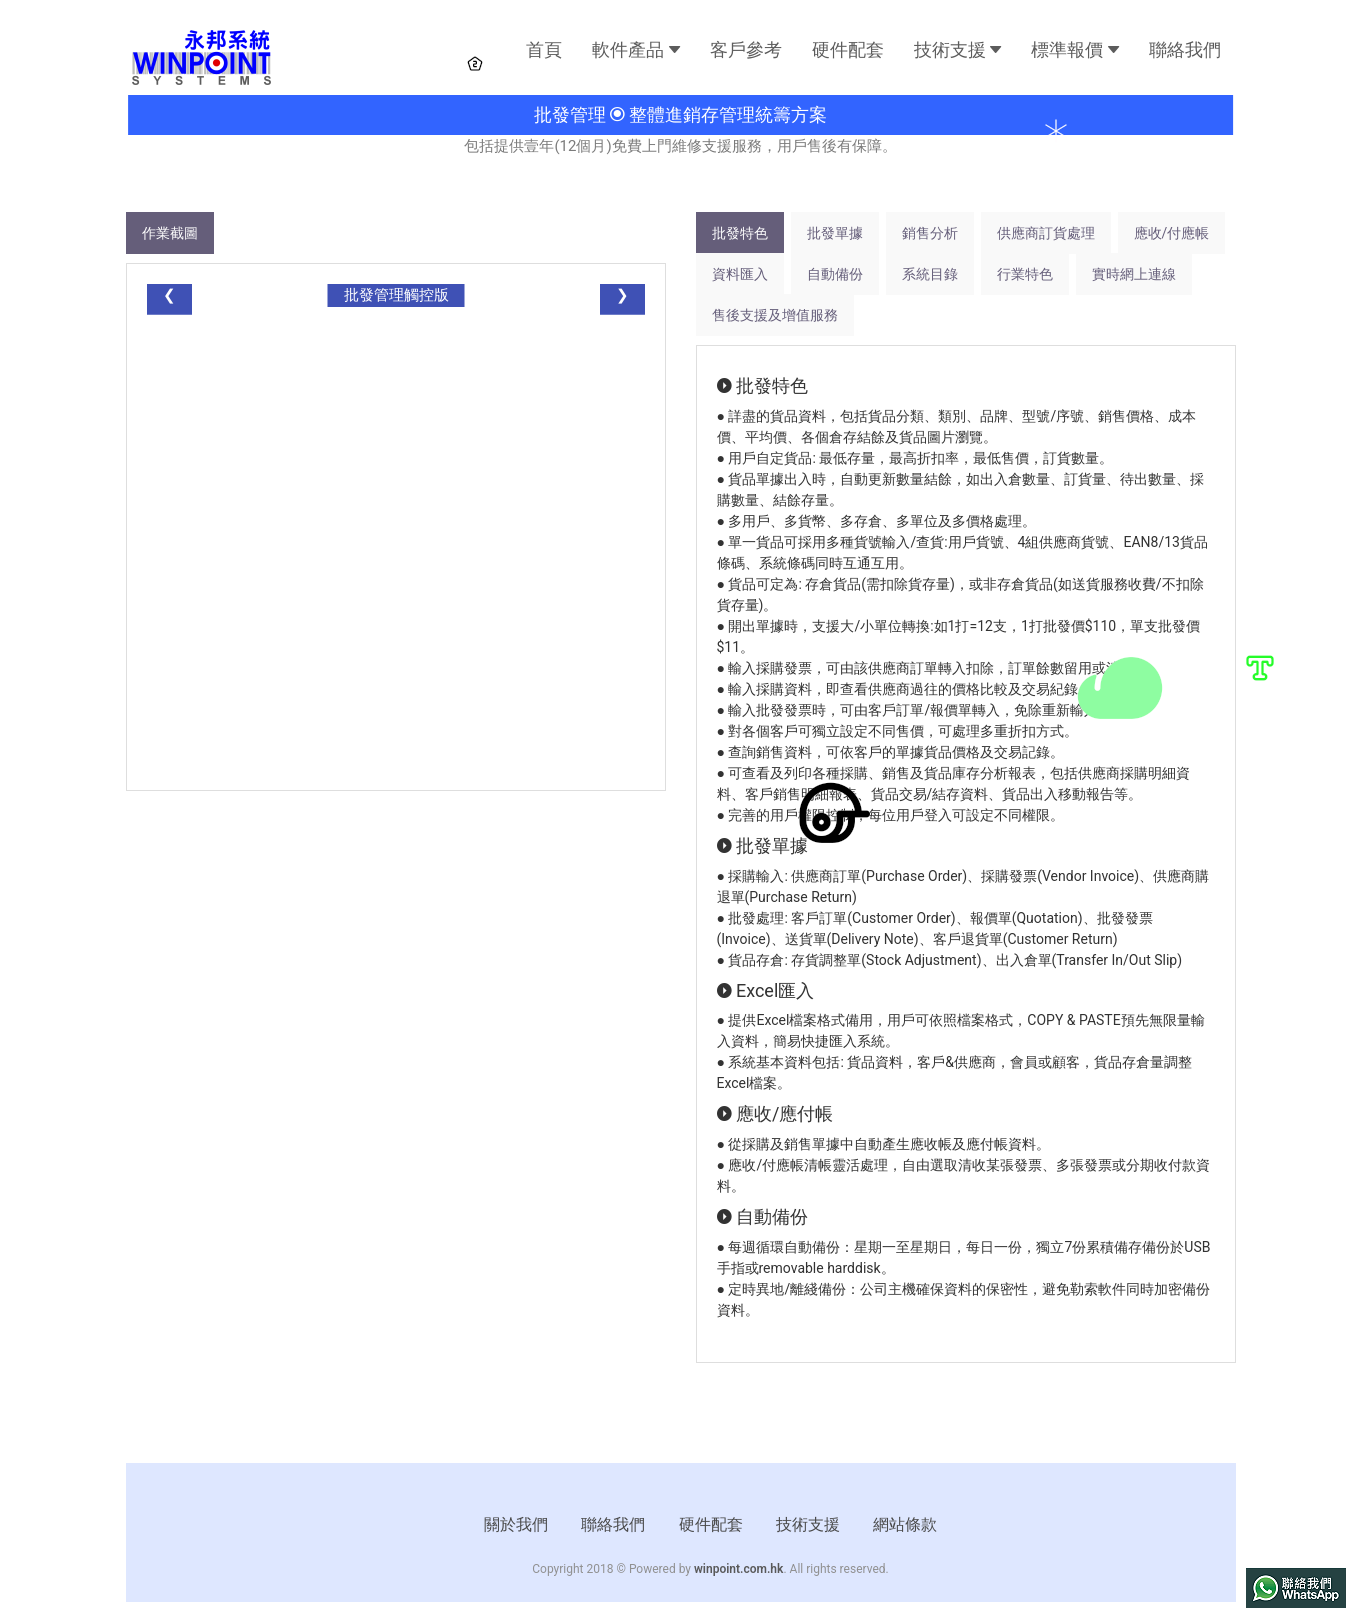  What do you see at coordinates (475, 64) in the screenshot?
I see `indicates step 2 in a multi-step process` at bounding box center [475, 64].